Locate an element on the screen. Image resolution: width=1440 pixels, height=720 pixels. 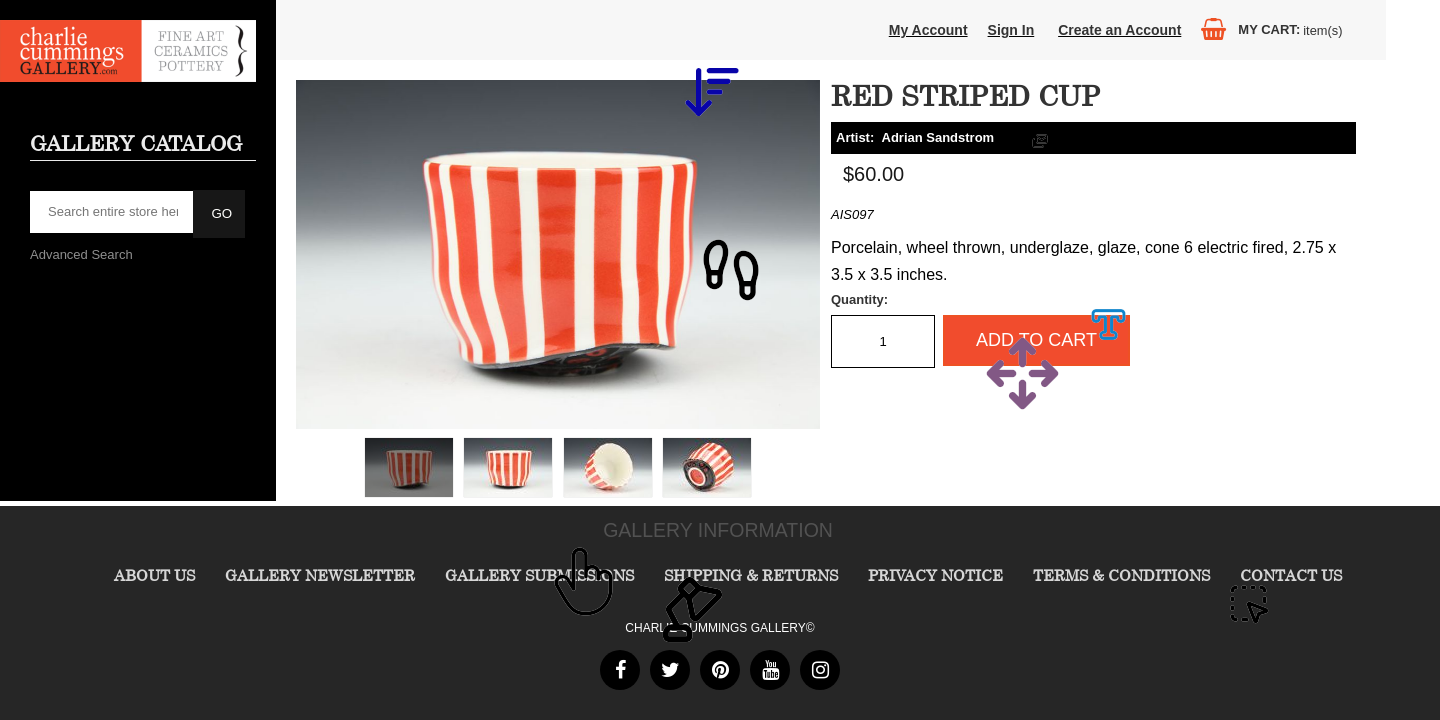
access text formatting options is located at coordinates (1108, 324).